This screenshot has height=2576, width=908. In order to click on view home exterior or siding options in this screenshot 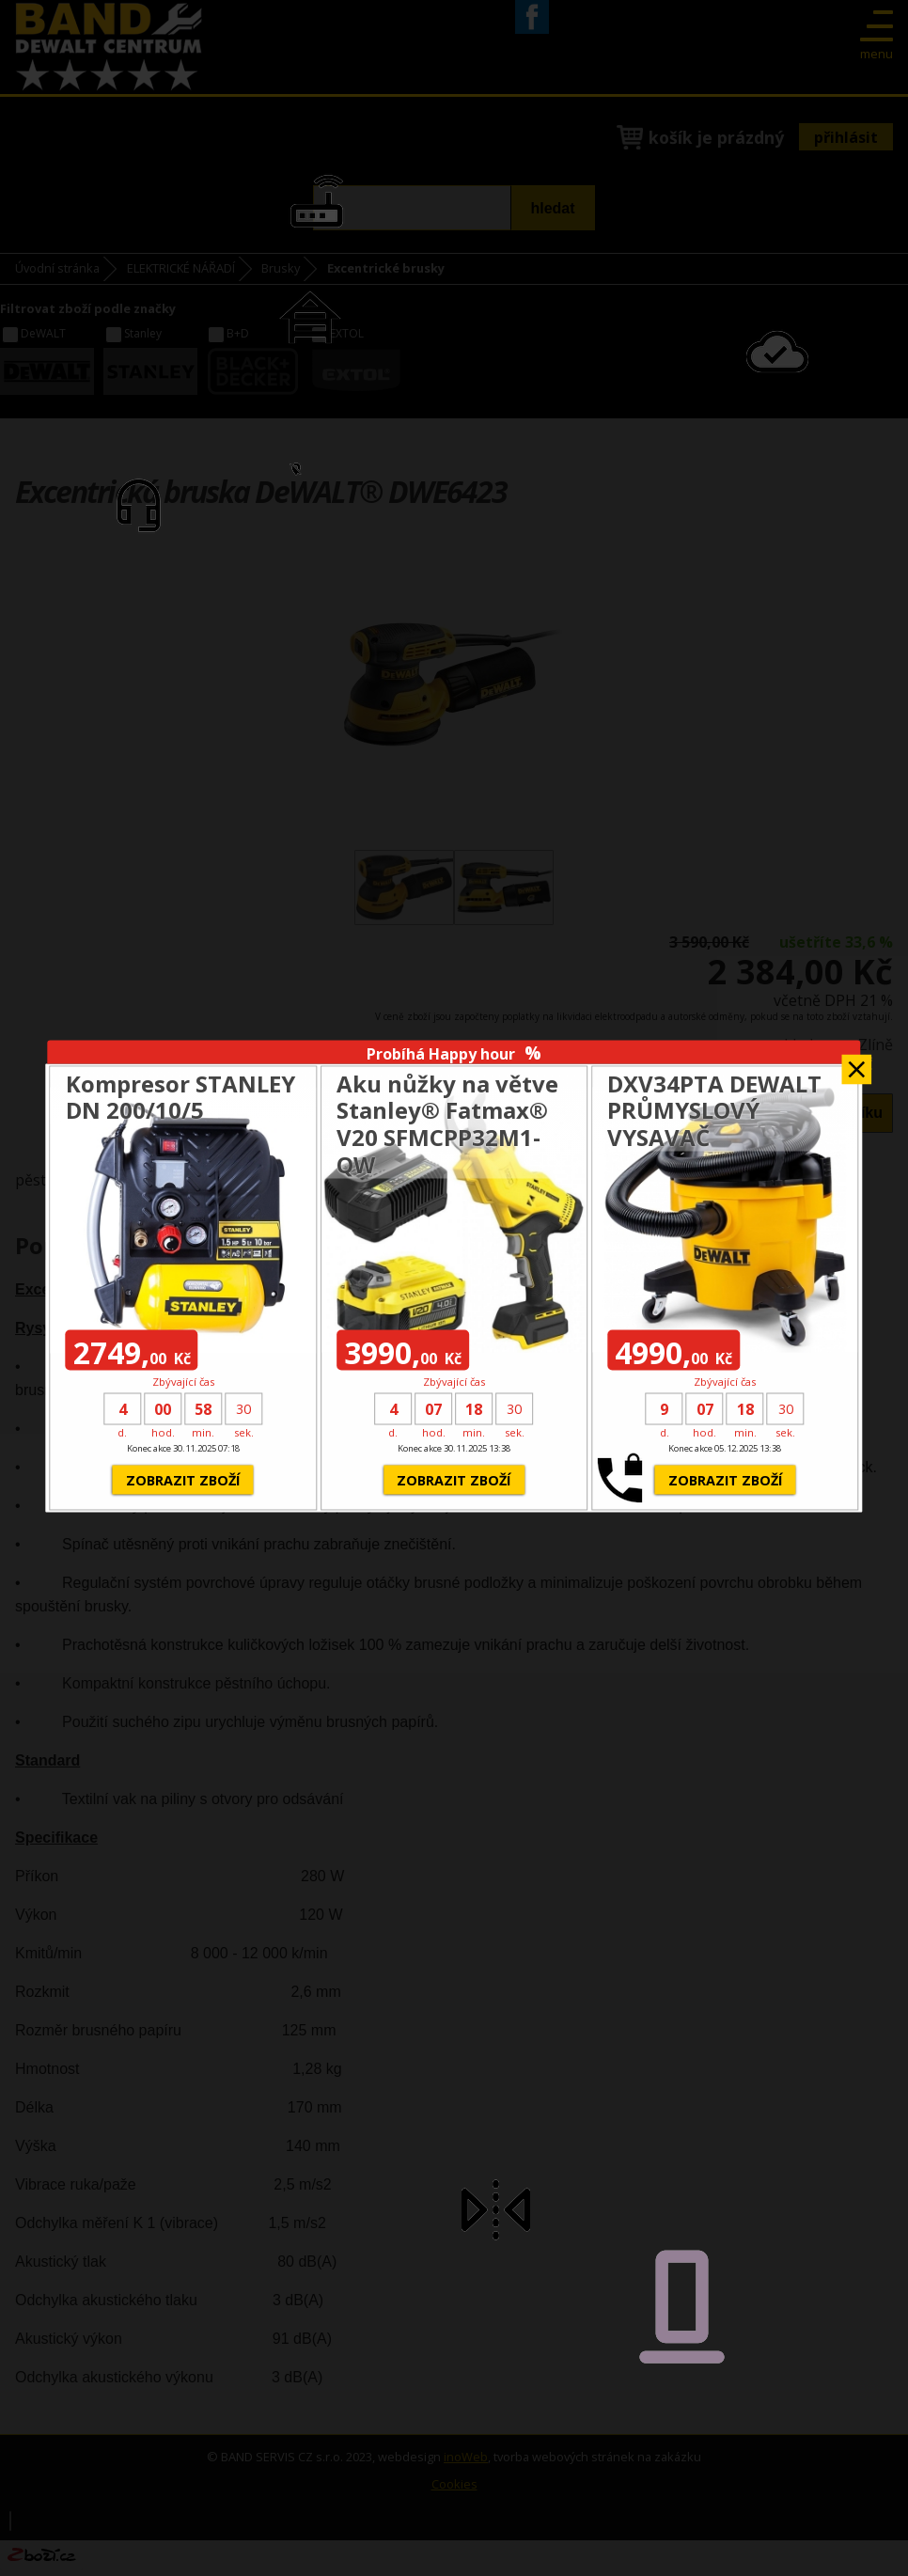, I will do `click(310, 319)`.